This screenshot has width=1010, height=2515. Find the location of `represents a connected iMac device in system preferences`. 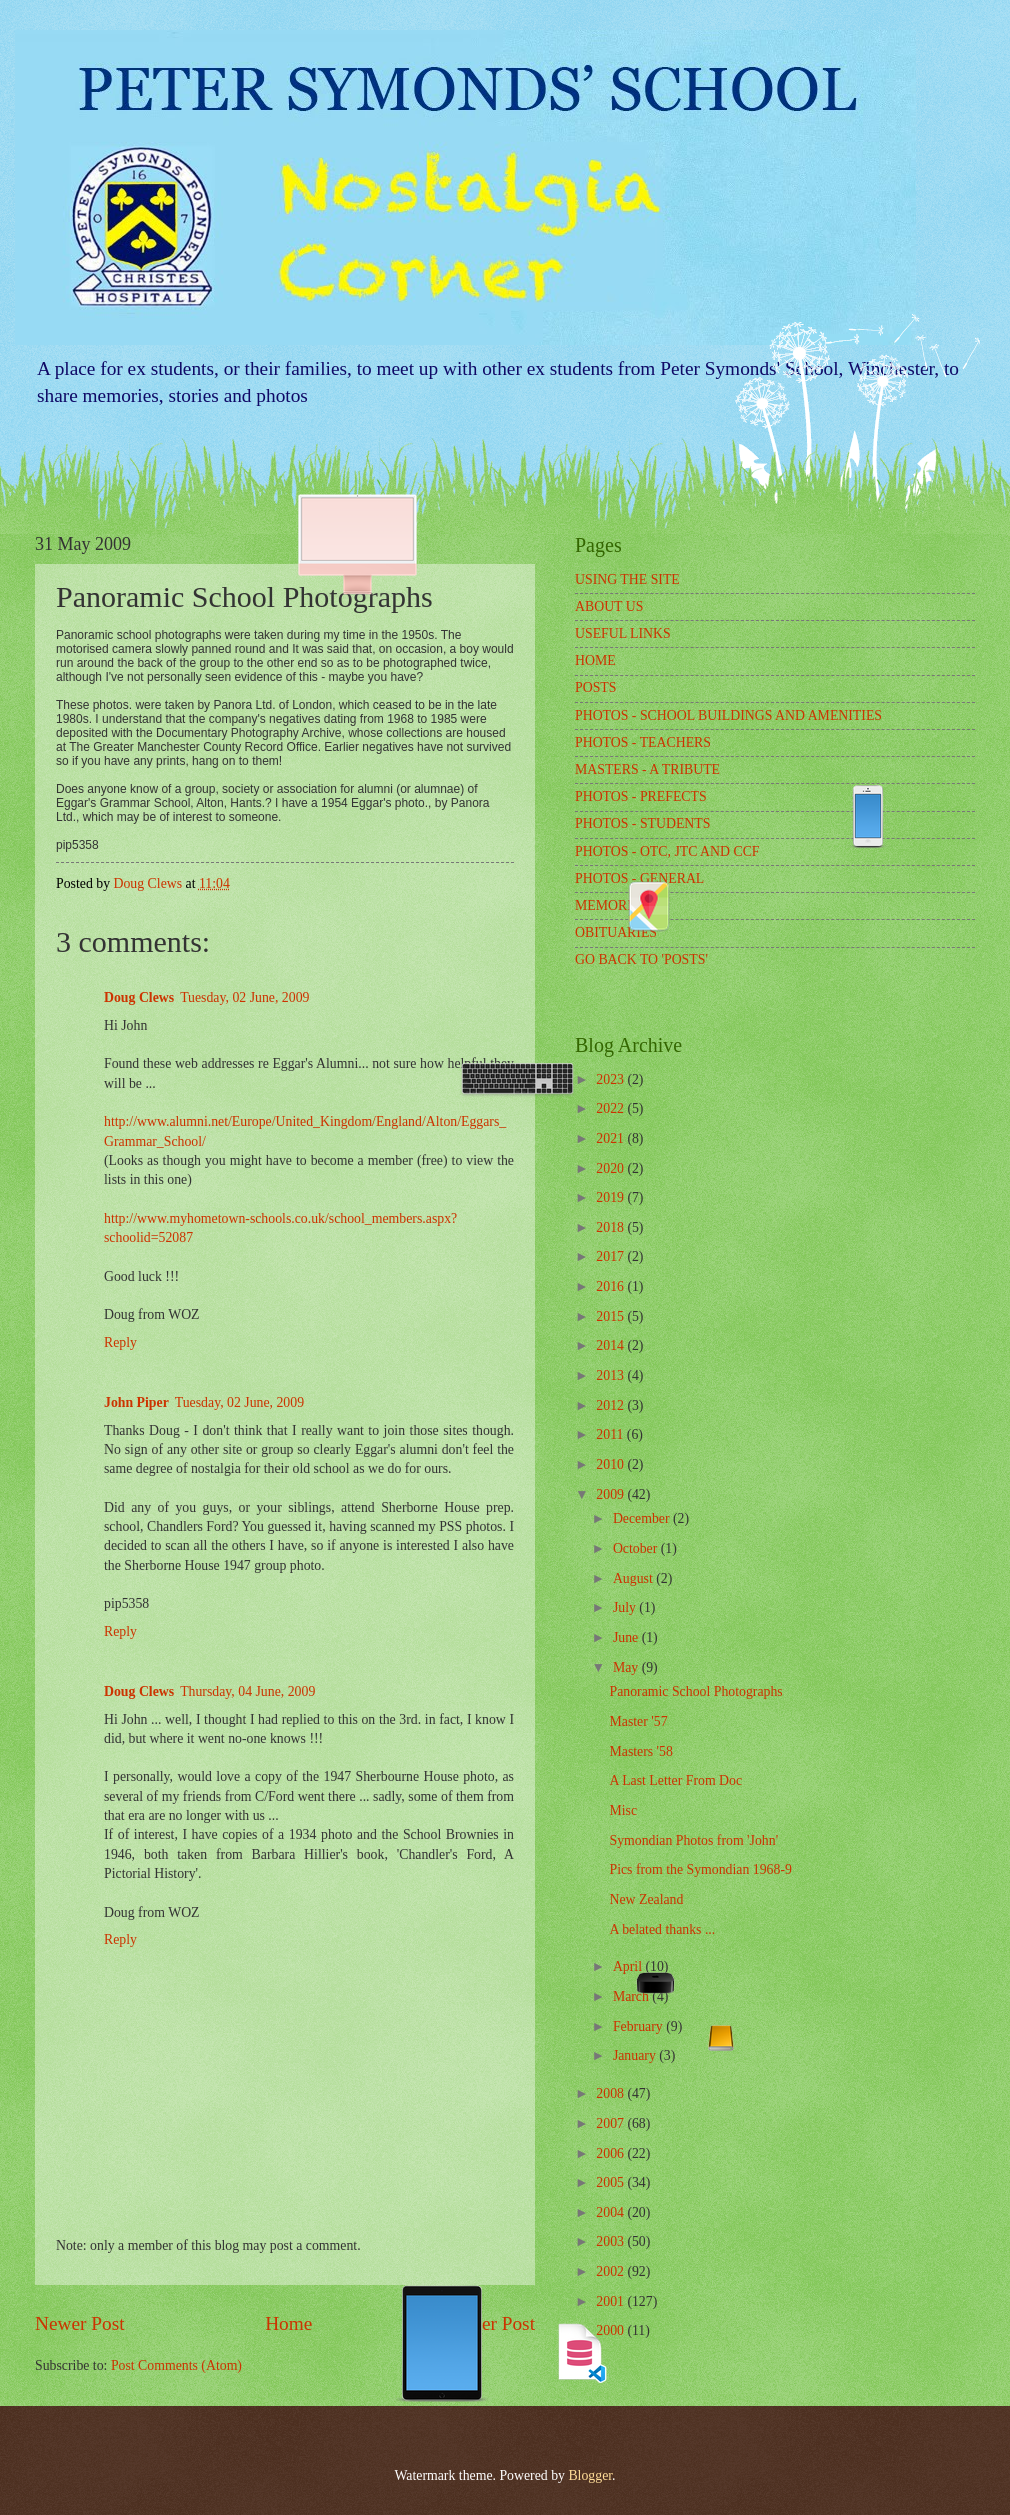

represents a connected iMac device in system preferences is located at coordinates (357, 542).